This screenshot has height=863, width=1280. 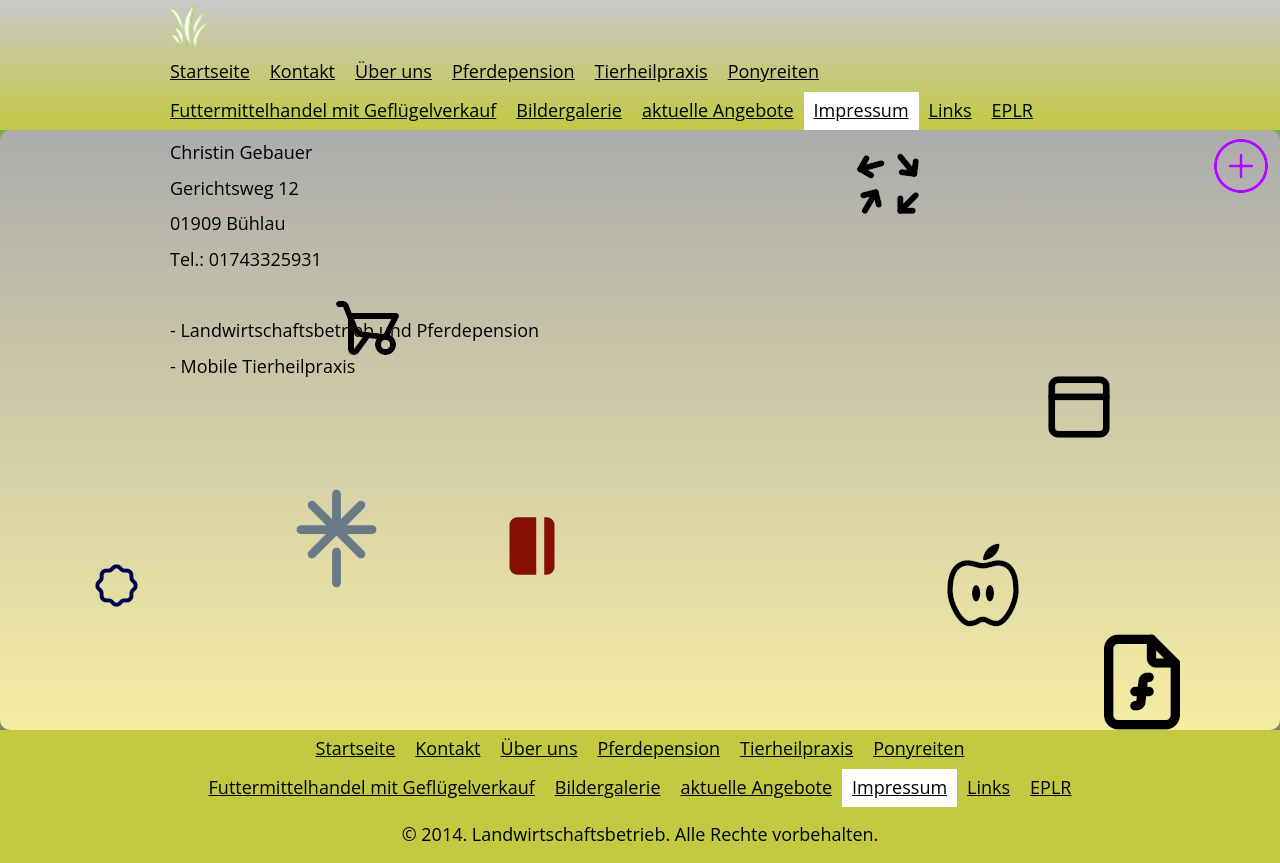 What do you see at coordinates (888, 183) in the screenshot?
I see `shuffle or randomize content` at bounding box center [888, 183].